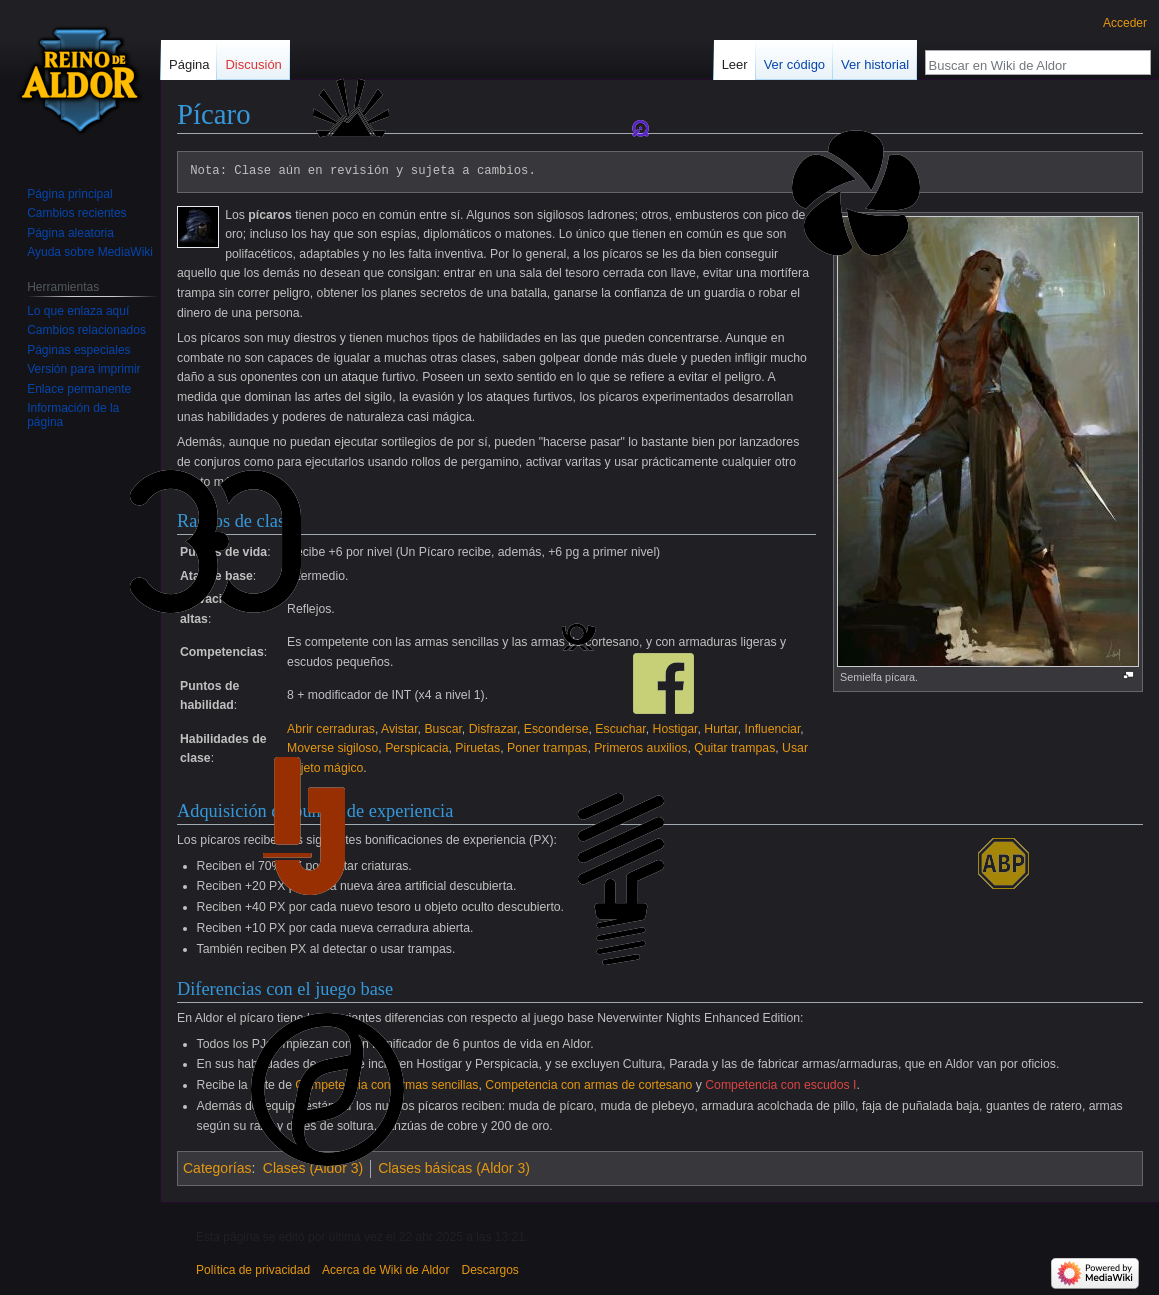 This screenshot has width=1159, height=1295. Describe the element at coordinates (663, 683) in the screenshot. I see `open facebook app` at that location.